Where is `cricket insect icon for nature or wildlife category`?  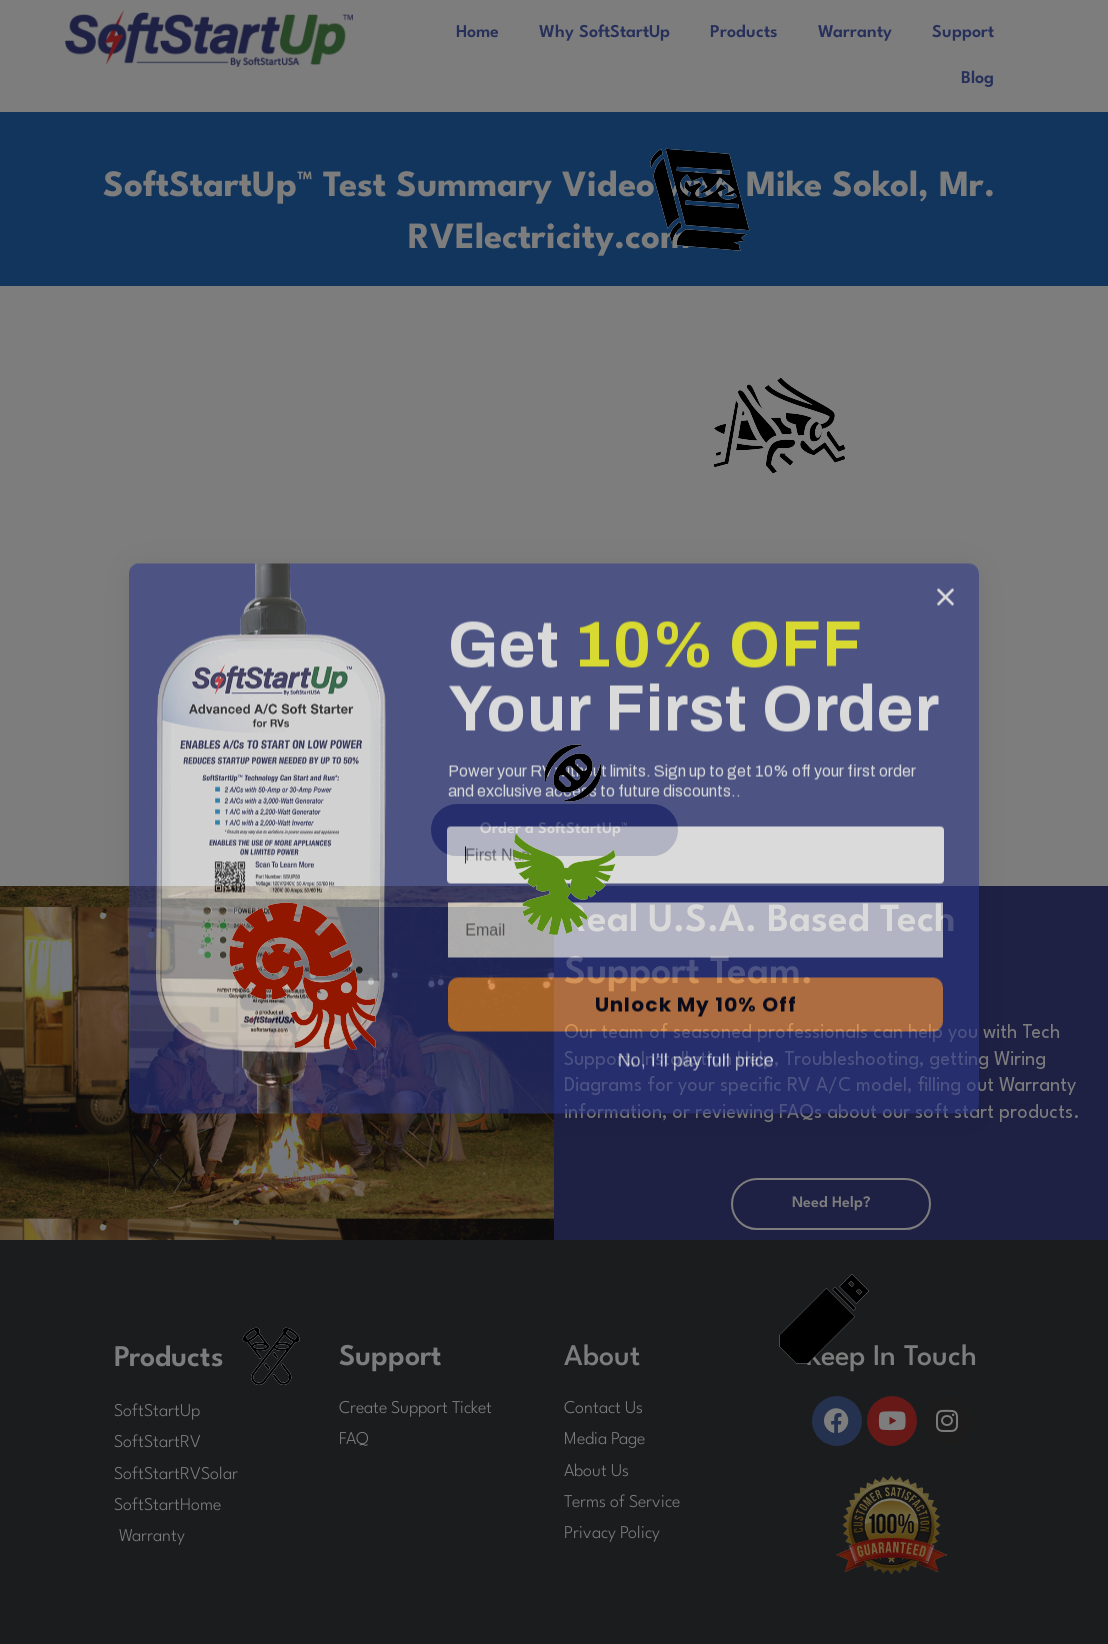
cricket insect icon for nature or wildlife category is located at coordinates (779, 425).